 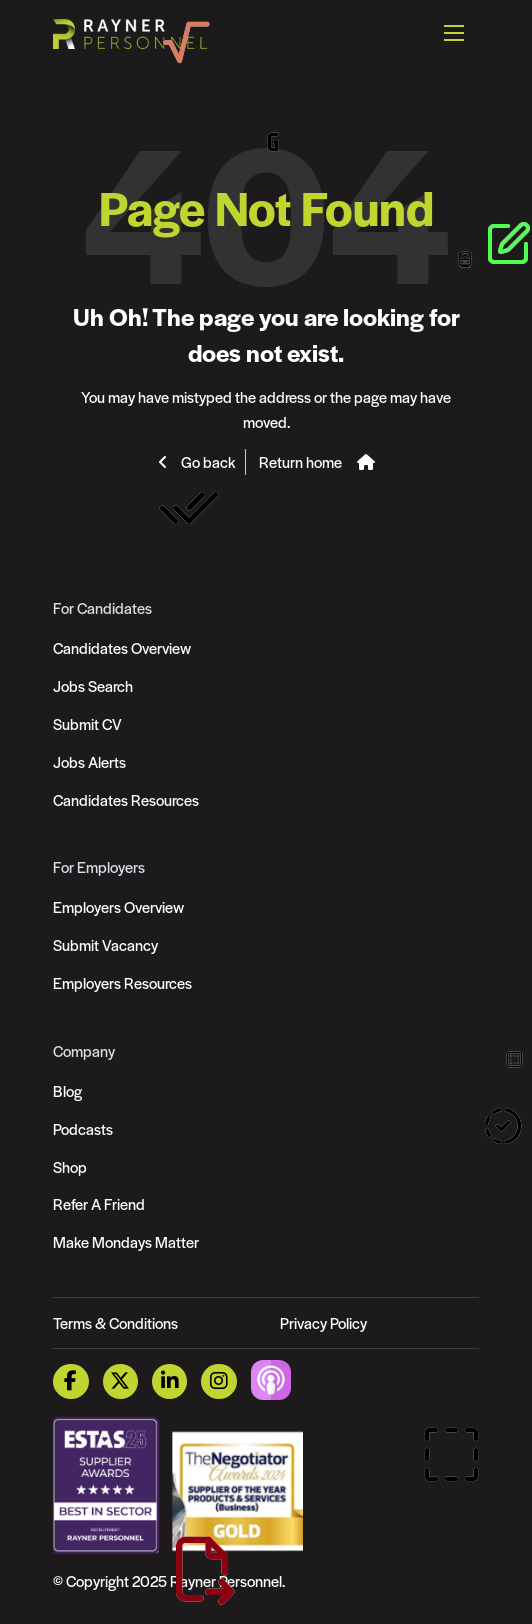 What do you see at coordinates (189, 508) in the screenshot?
I see `indicates all items have been completed or verified` at bounding box center [189, 508].